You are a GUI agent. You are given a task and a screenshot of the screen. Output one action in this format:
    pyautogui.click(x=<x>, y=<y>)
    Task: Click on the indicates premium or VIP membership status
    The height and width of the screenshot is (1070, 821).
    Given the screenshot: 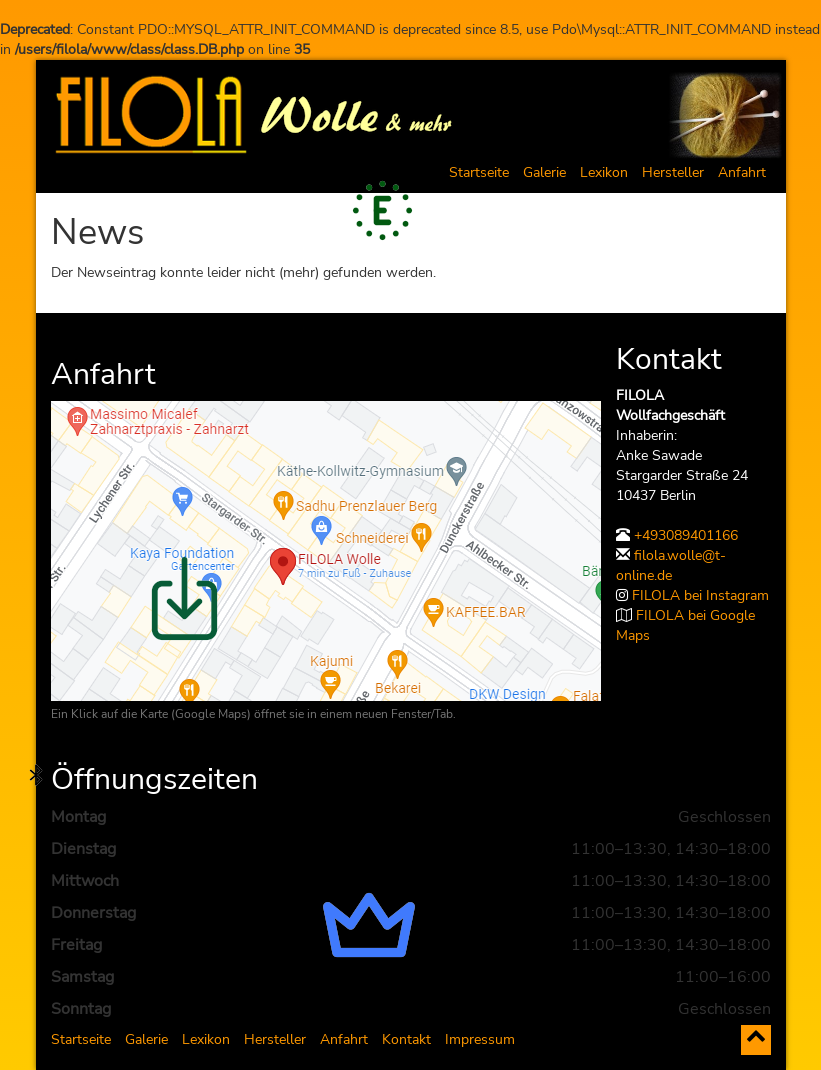 What is the action you would take?
    pyautogui.click(x=369, y=925)
    